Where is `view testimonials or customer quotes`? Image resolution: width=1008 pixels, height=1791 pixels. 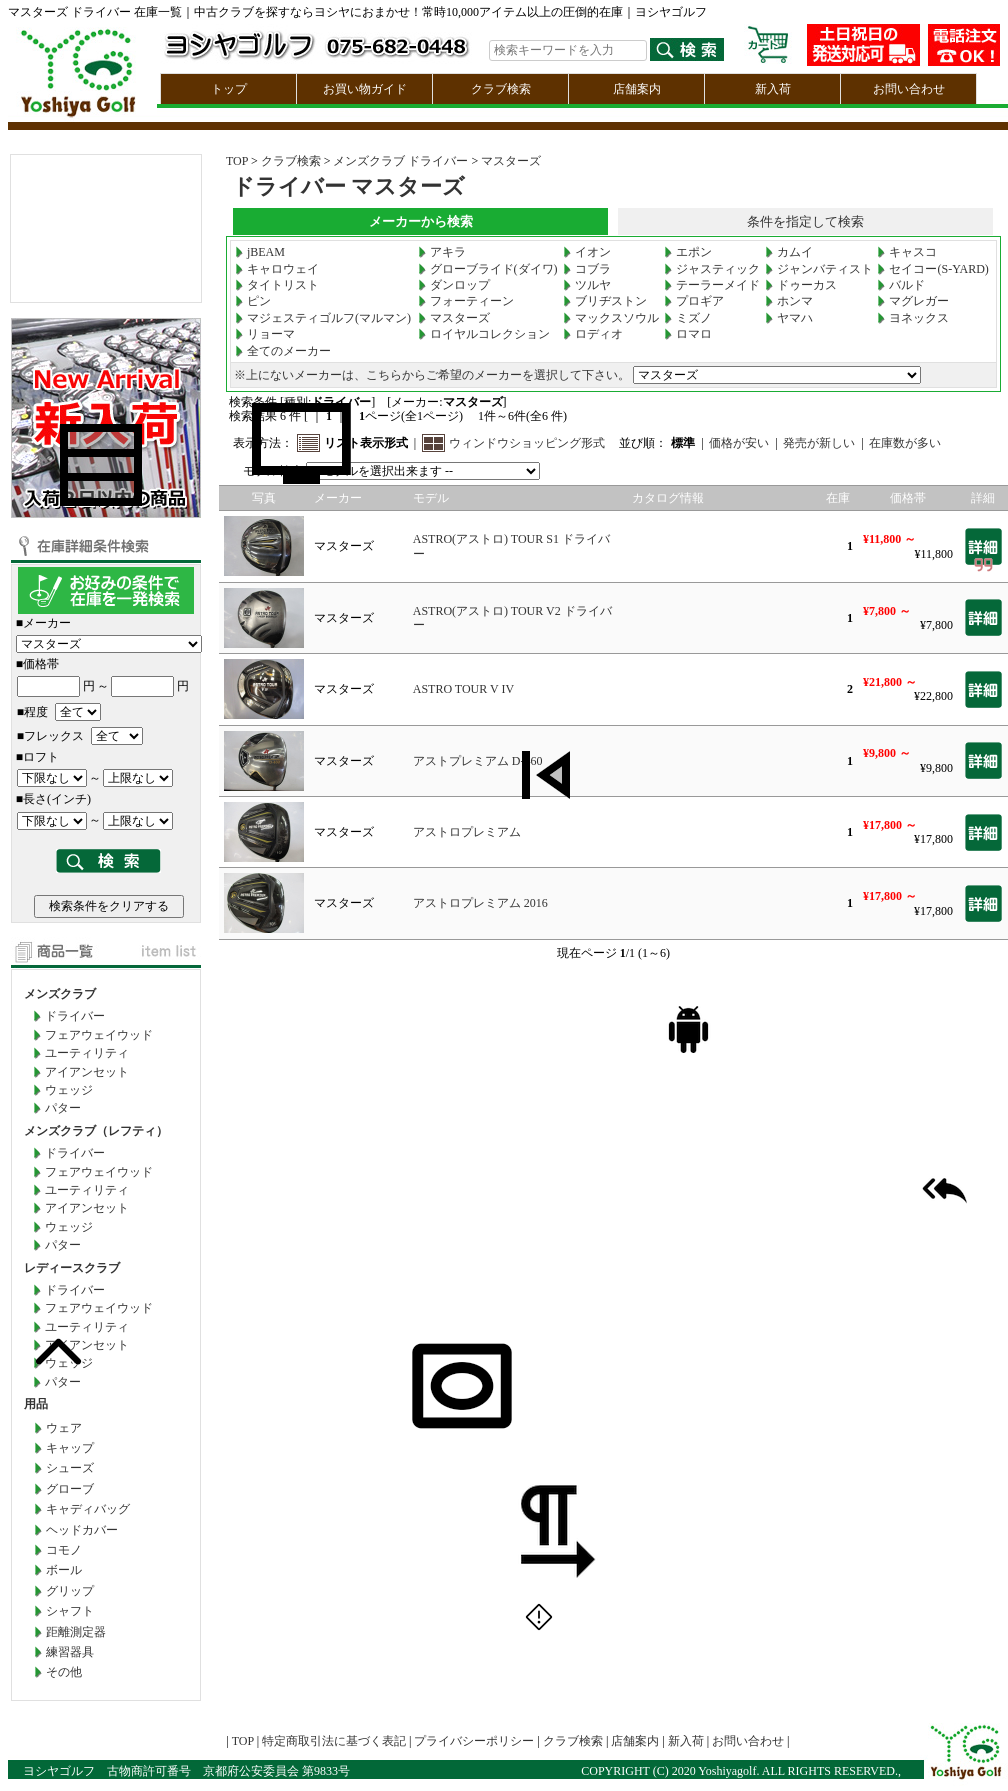 view testimonials or customer quotes is located at coordinates (983, 564).